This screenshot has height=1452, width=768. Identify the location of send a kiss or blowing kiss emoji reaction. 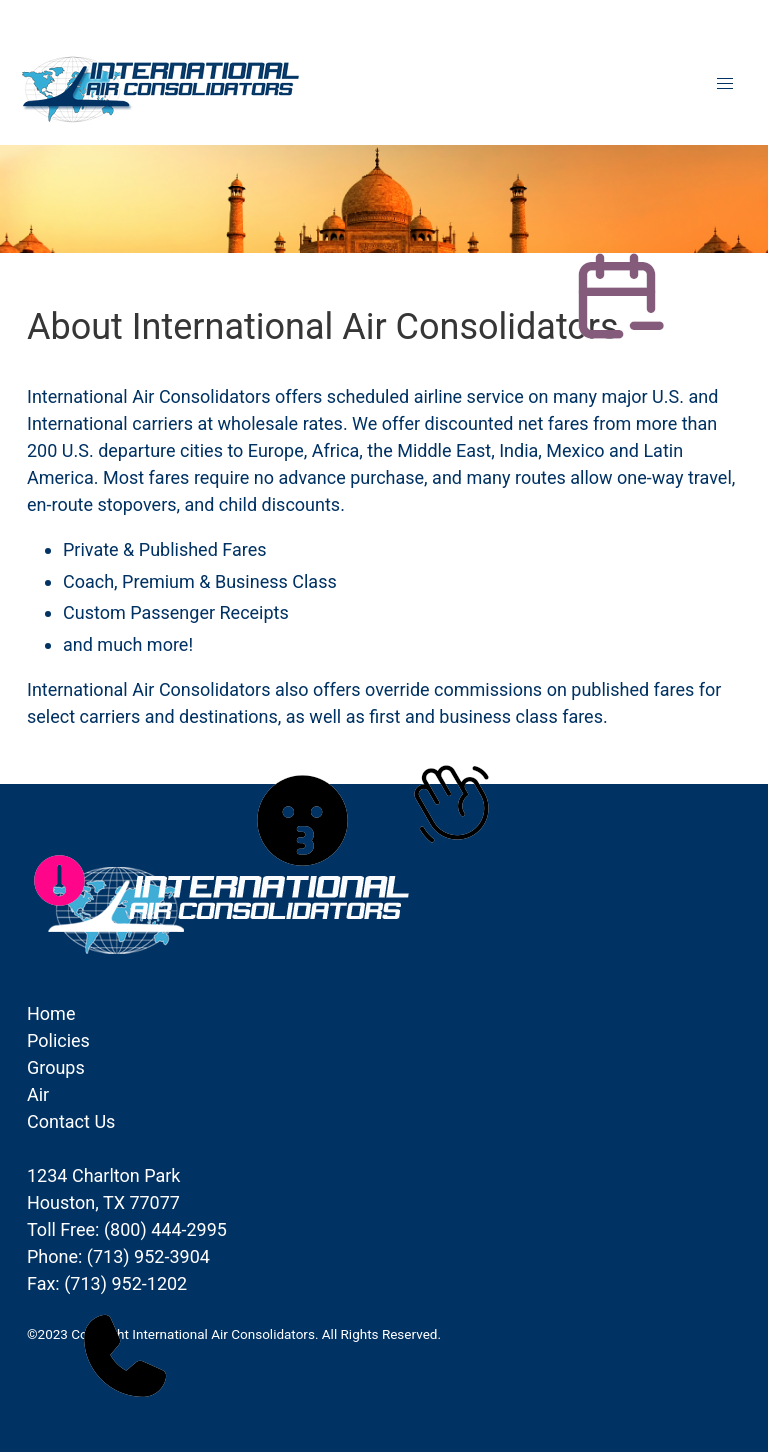
(302, 820).